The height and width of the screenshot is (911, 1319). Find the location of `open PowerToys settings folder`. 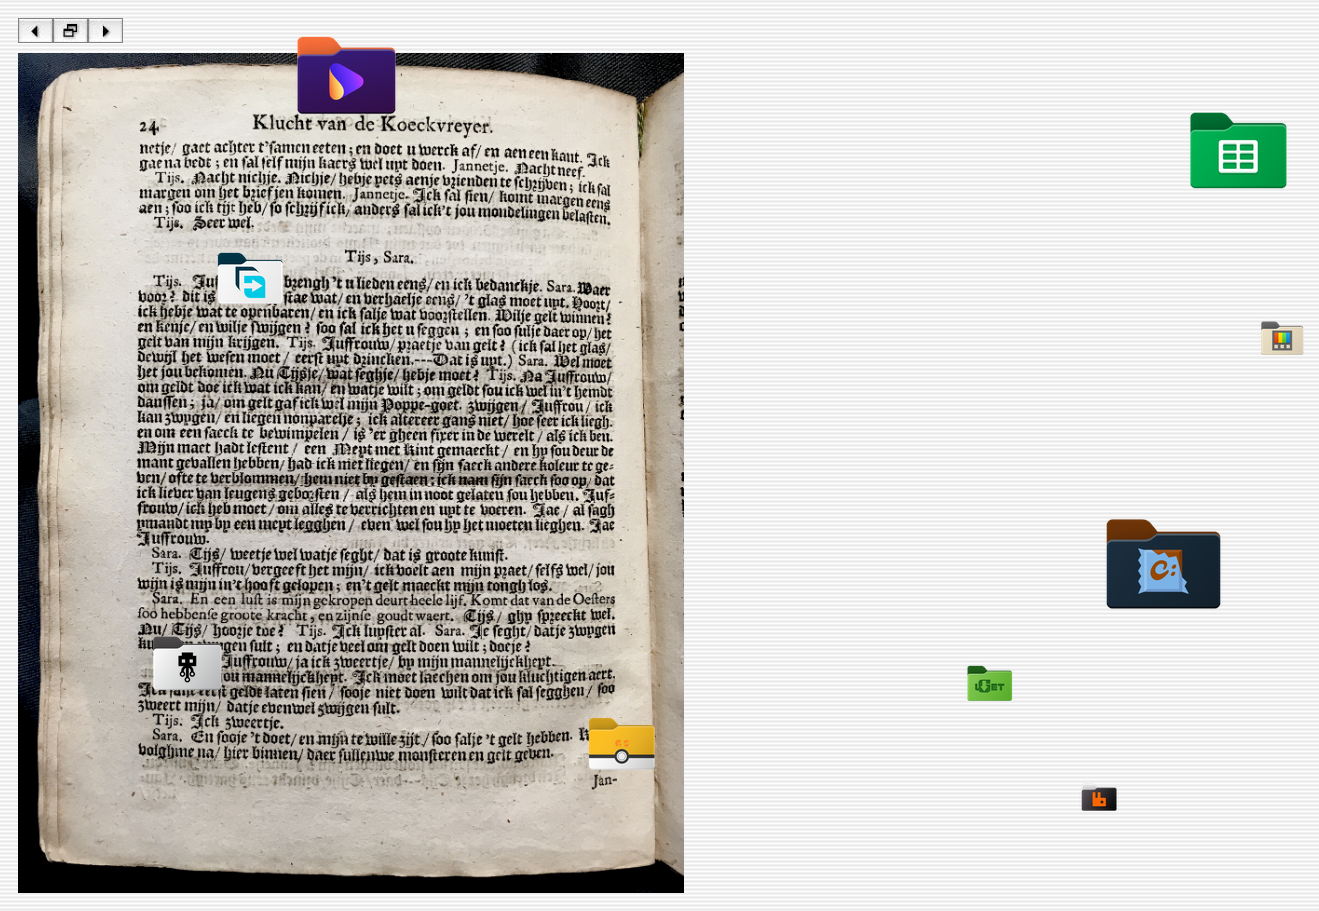

open PowerToys settings folder is located at coordinates (1282, 339).